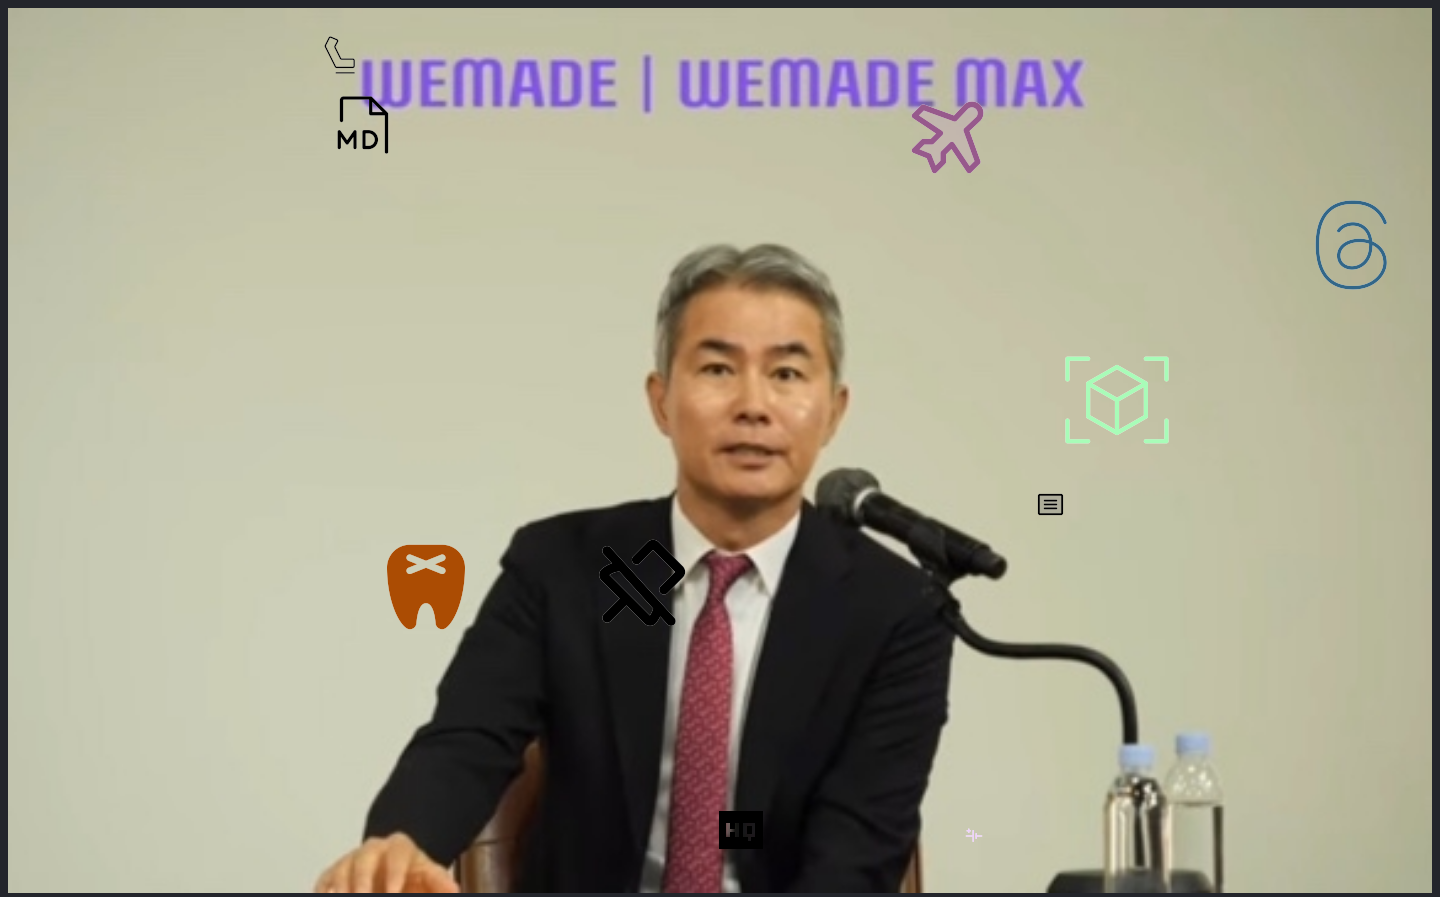 This screenshot has width=1440, height=897. I want to click on open a markdown file, so click(364, 125).